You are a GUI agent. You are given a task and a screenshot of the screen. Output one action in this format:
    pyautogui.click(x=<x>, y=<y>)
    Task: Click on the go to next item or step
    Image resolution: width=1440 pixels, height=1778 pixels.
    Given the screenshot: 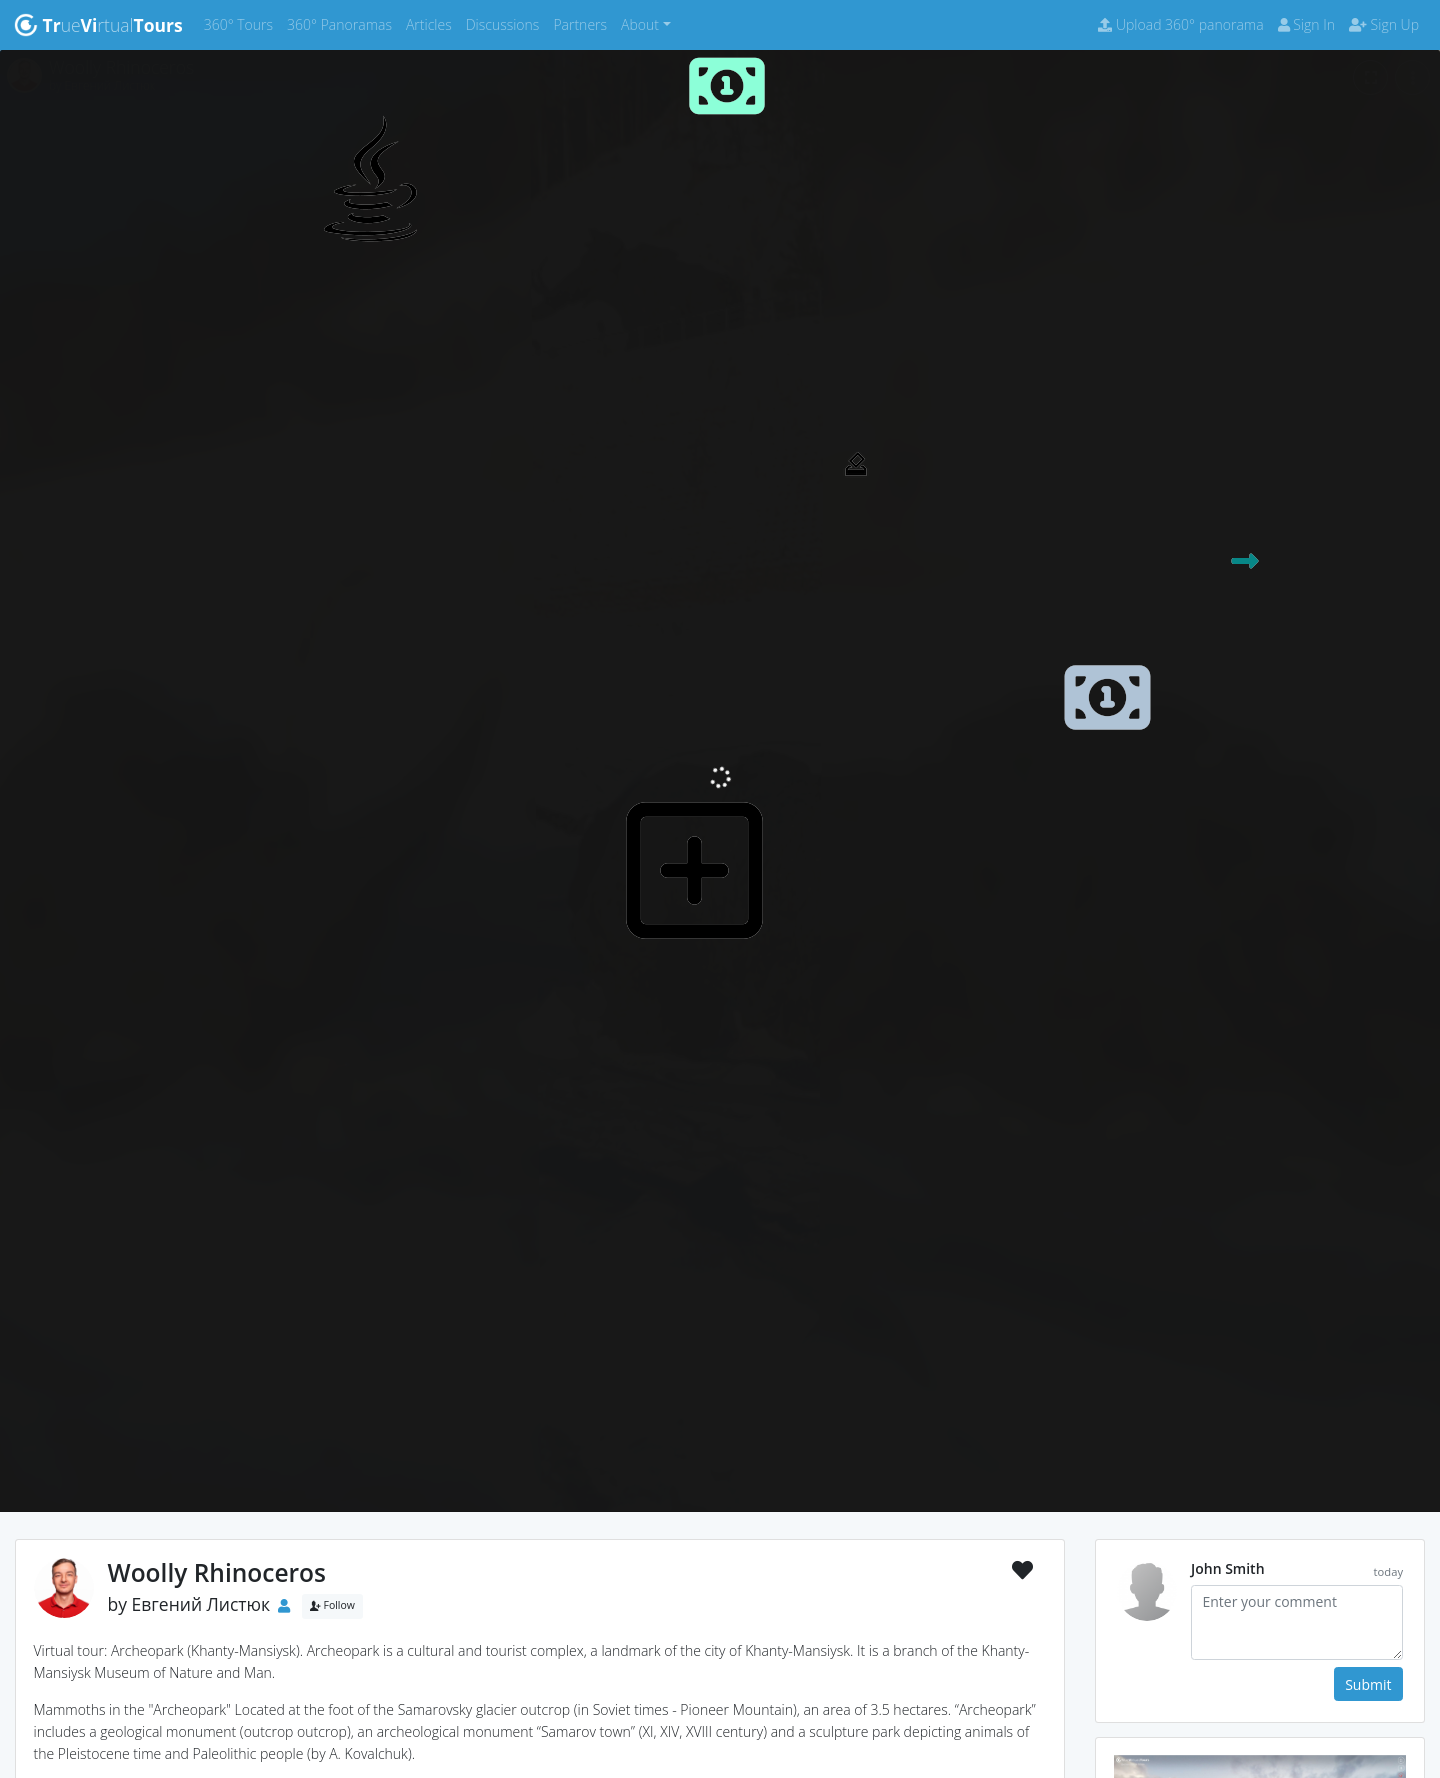 What is the action you would take?
    pyautogui.click(x=1245, y=561)
    